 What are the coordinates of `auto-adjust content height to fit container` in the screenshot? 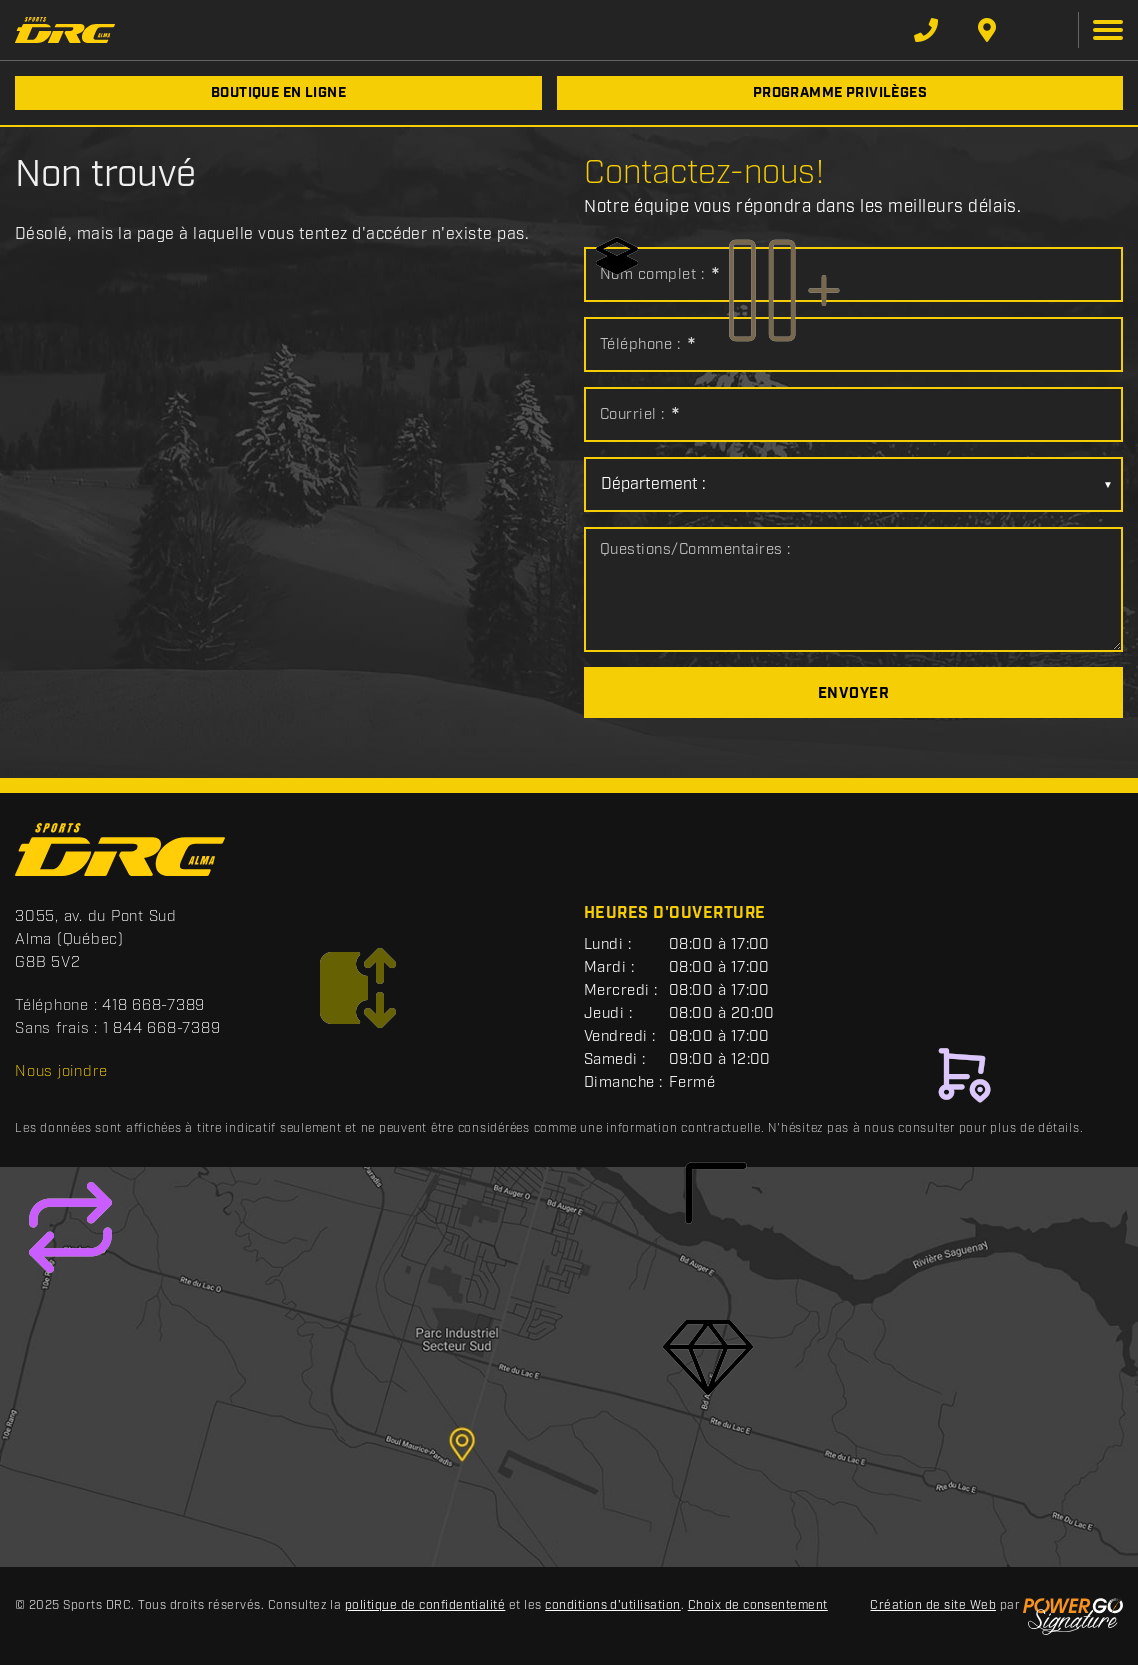 It's located at (356, 988).